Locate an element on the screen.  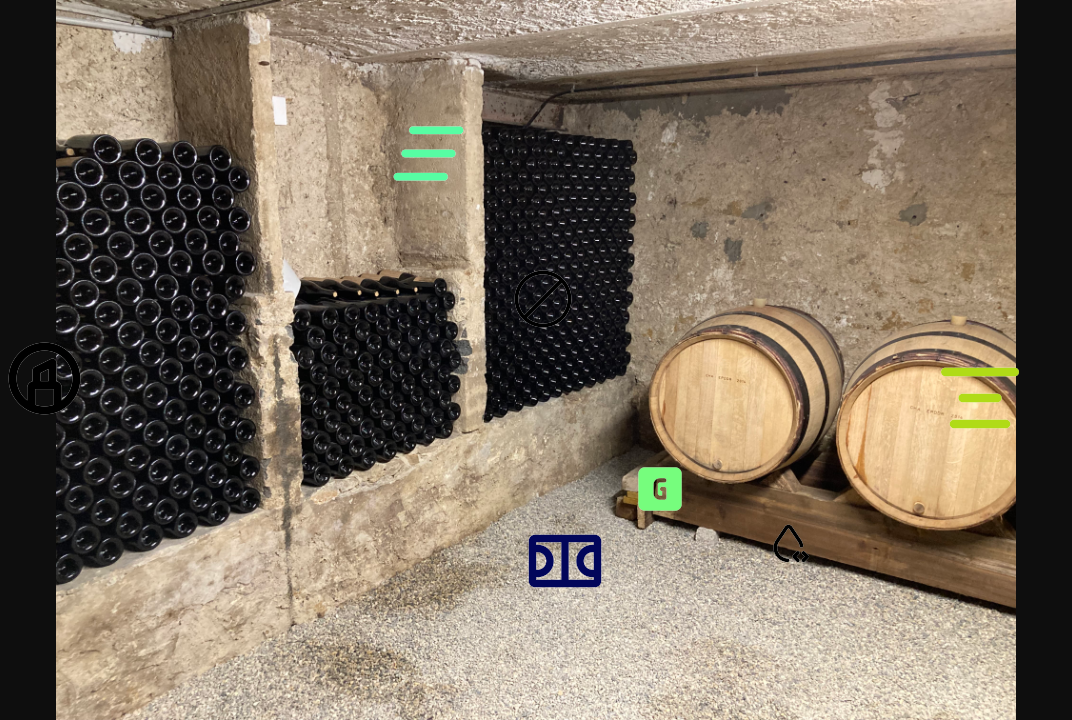
center-align text or content is located at coordinates (980, 398).